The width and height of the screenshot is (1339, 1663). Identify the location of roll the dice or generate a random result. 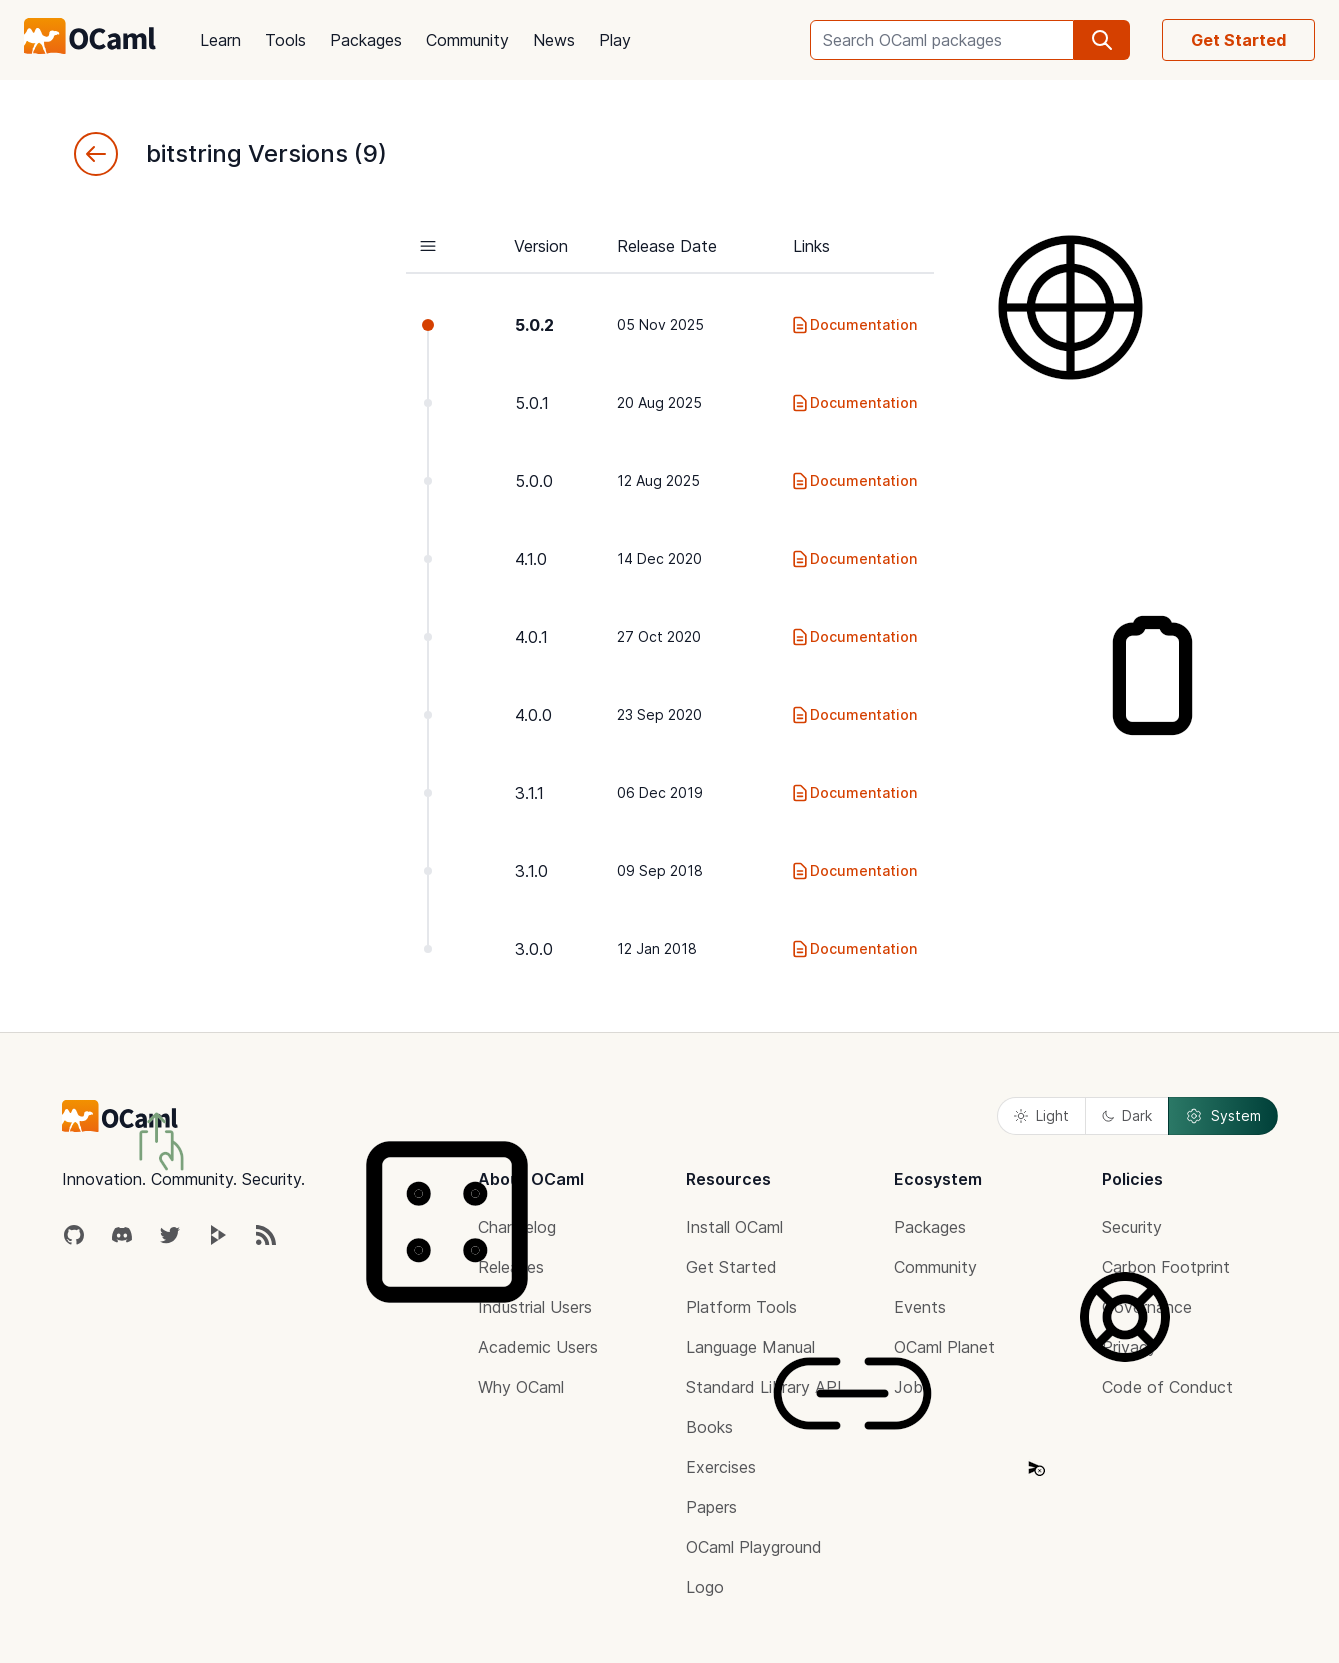
(447, 1222).